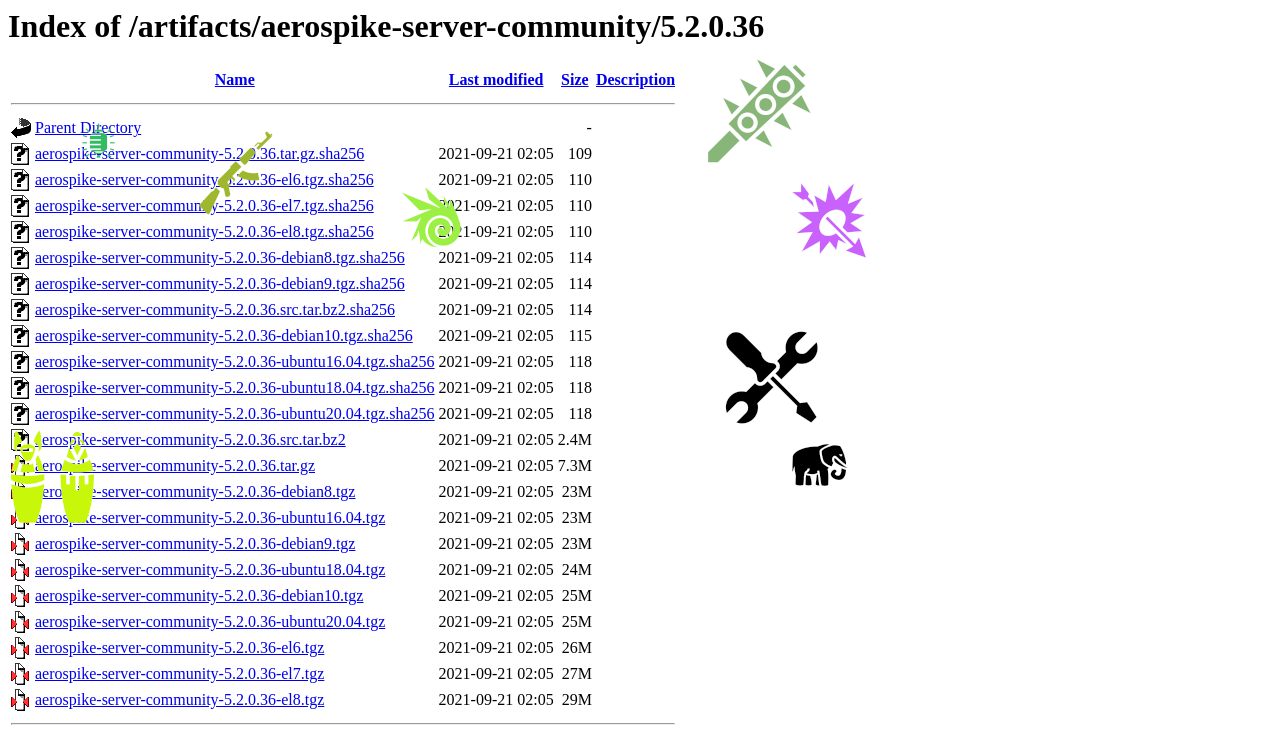 The height and width of the screenshot is (744, 1280). What do you see at coordinates (98, 140) in the screenshot?
I see `access asian or lunar new year themed content` at bounding box center [98, 140].